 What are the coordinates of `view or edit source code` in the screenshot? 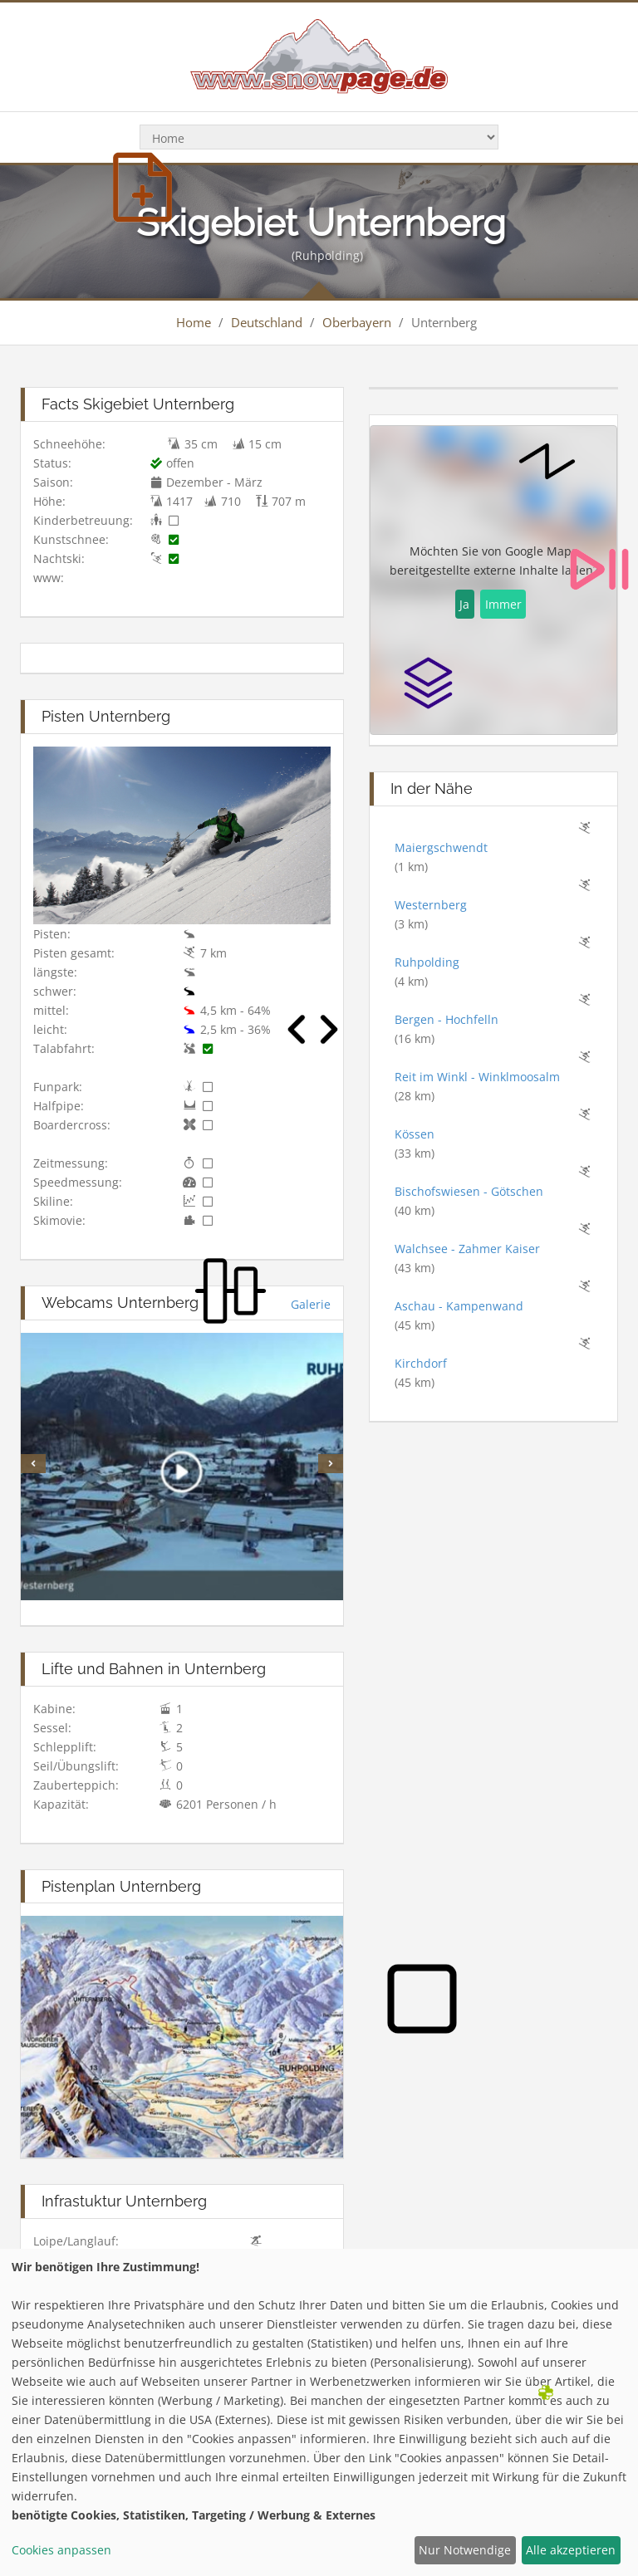 It's located at (312, 1029).